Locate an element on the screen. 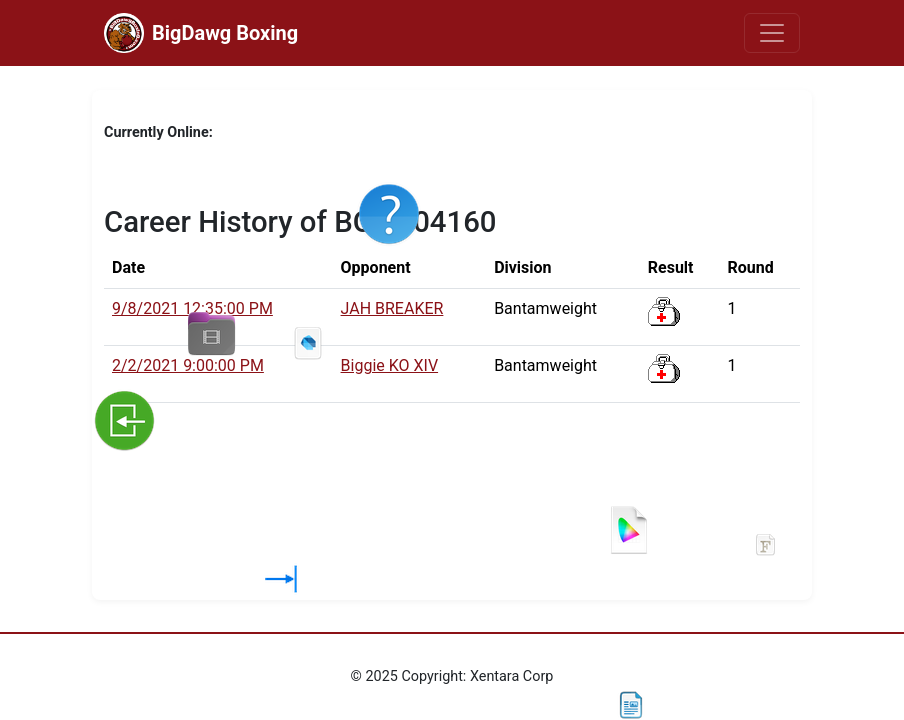 This screenshot has width=904, height=720. open a text document template file is located at coordinates (631, 705).